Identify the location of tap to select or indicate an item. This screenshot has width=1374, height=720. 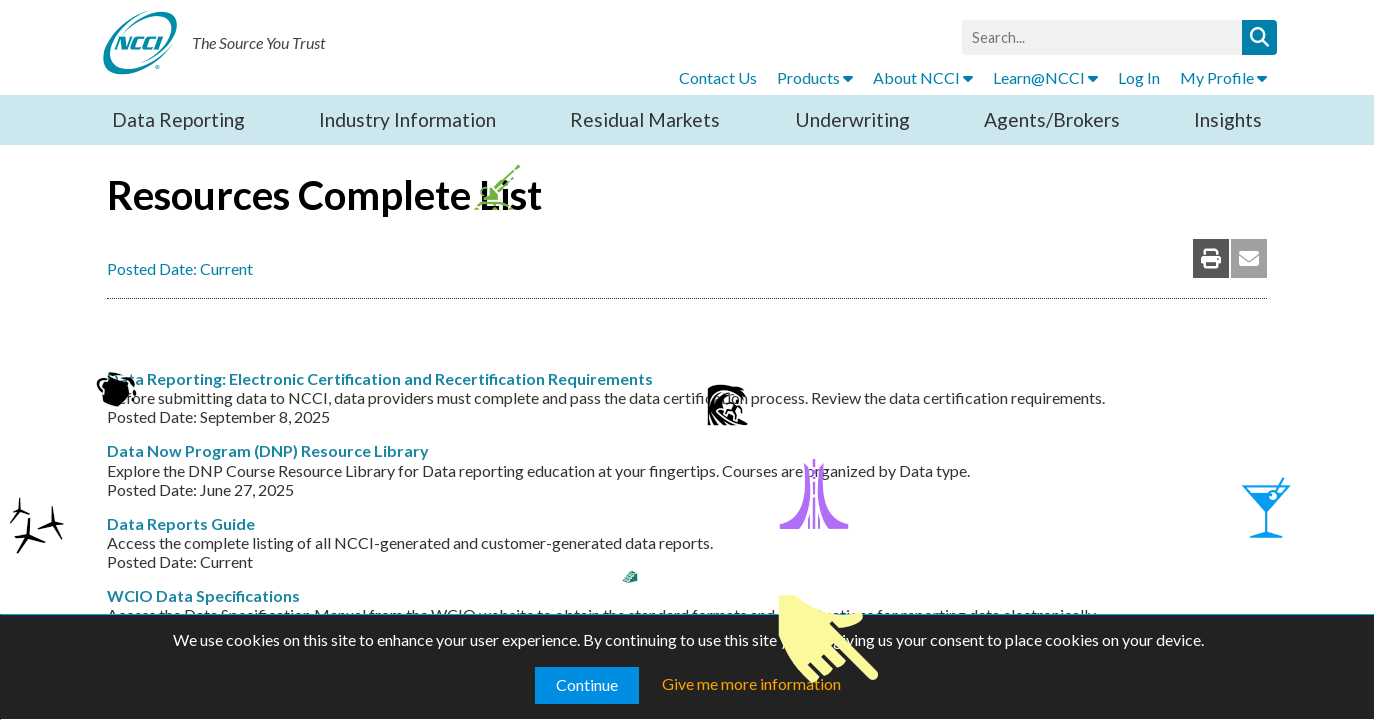
(828, 644).